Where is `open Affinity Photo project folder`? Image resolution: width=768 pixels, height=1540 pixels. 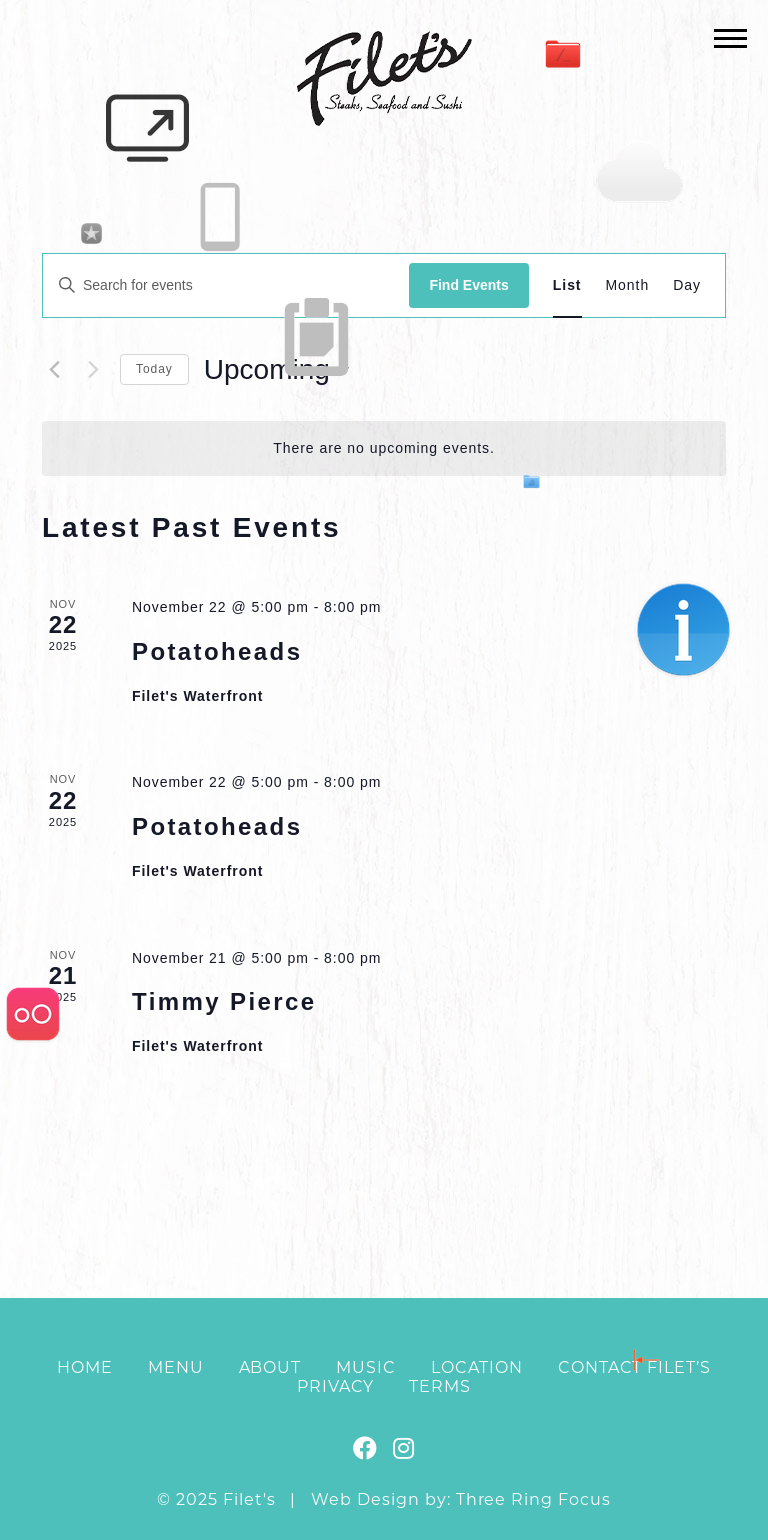
open Affinity Photo project folder is located at coordinates (531, 481).